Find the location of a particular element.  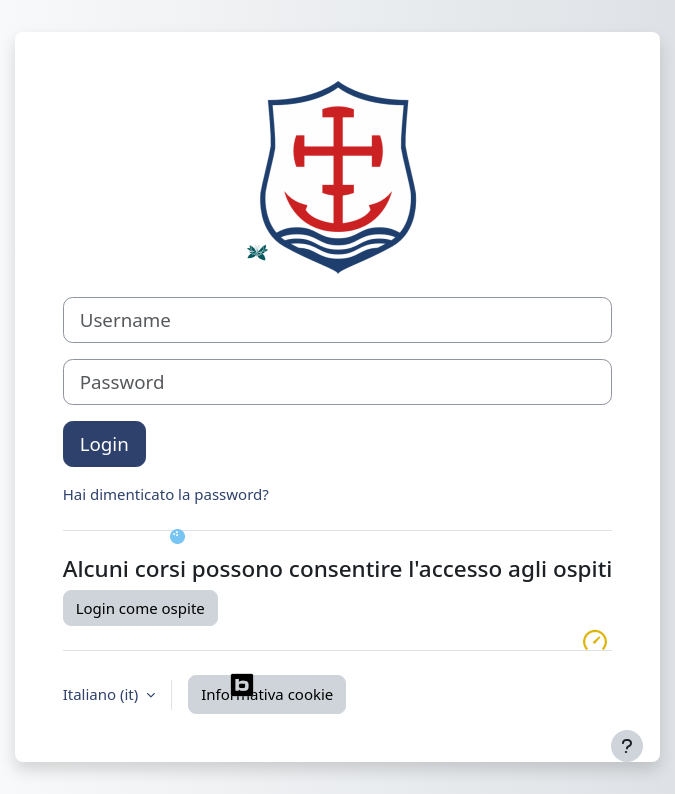

access bowling or sports games is located at coordinates (177, 536).